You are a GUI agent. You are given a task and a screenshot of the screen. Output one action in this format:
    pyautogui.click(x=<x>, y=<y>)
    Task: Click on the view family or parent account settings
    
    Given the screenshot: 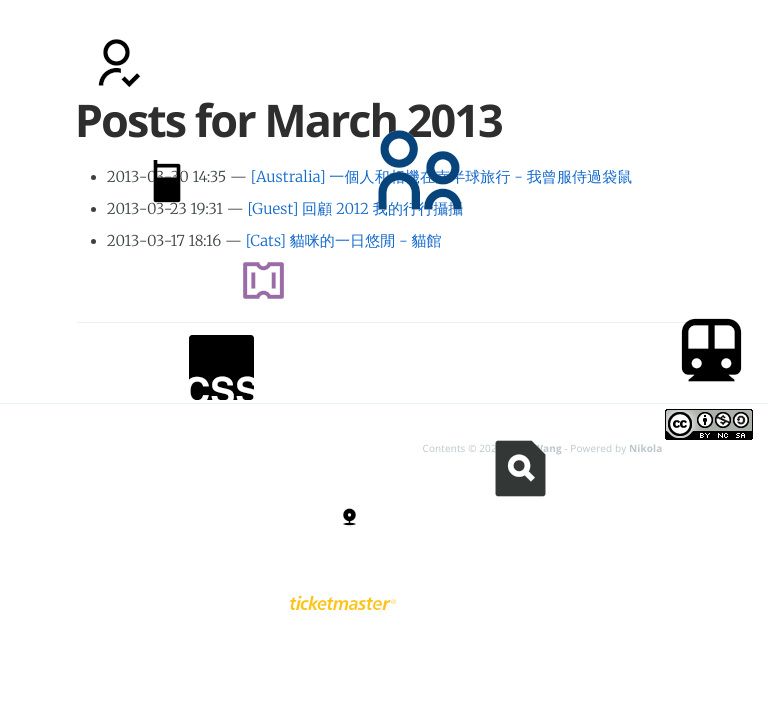 What is the action you would take?
    pyautogui.click(x=420, y=172)
    